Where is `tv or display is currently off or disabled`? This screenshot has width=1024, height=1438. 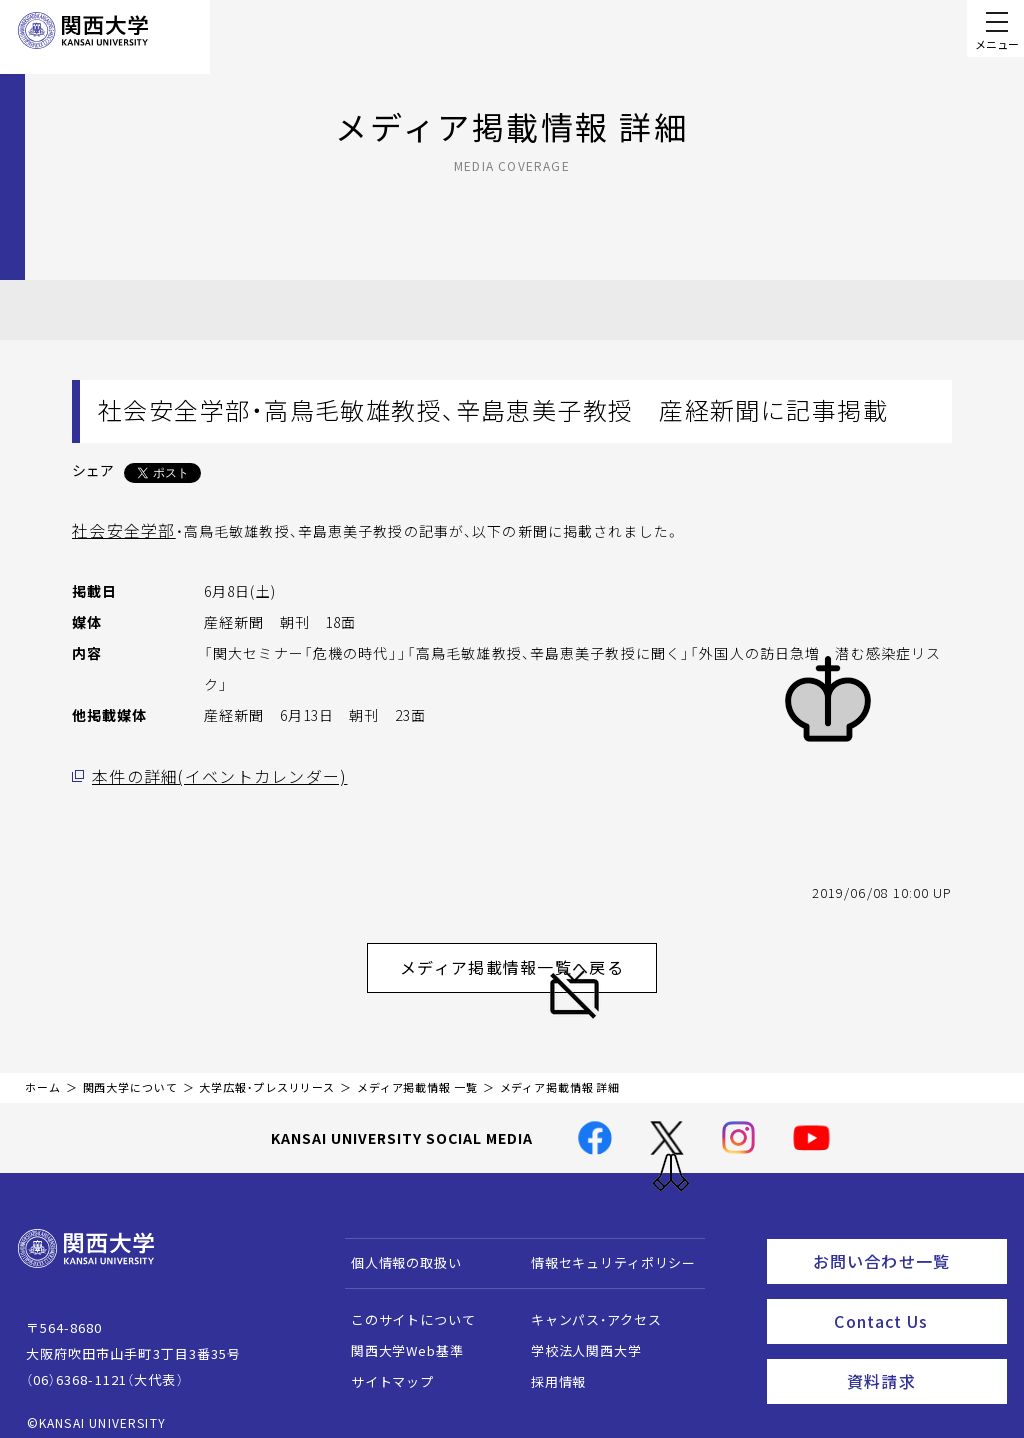
tv or display is currently off or disabled is located at coordinates (574, 994).